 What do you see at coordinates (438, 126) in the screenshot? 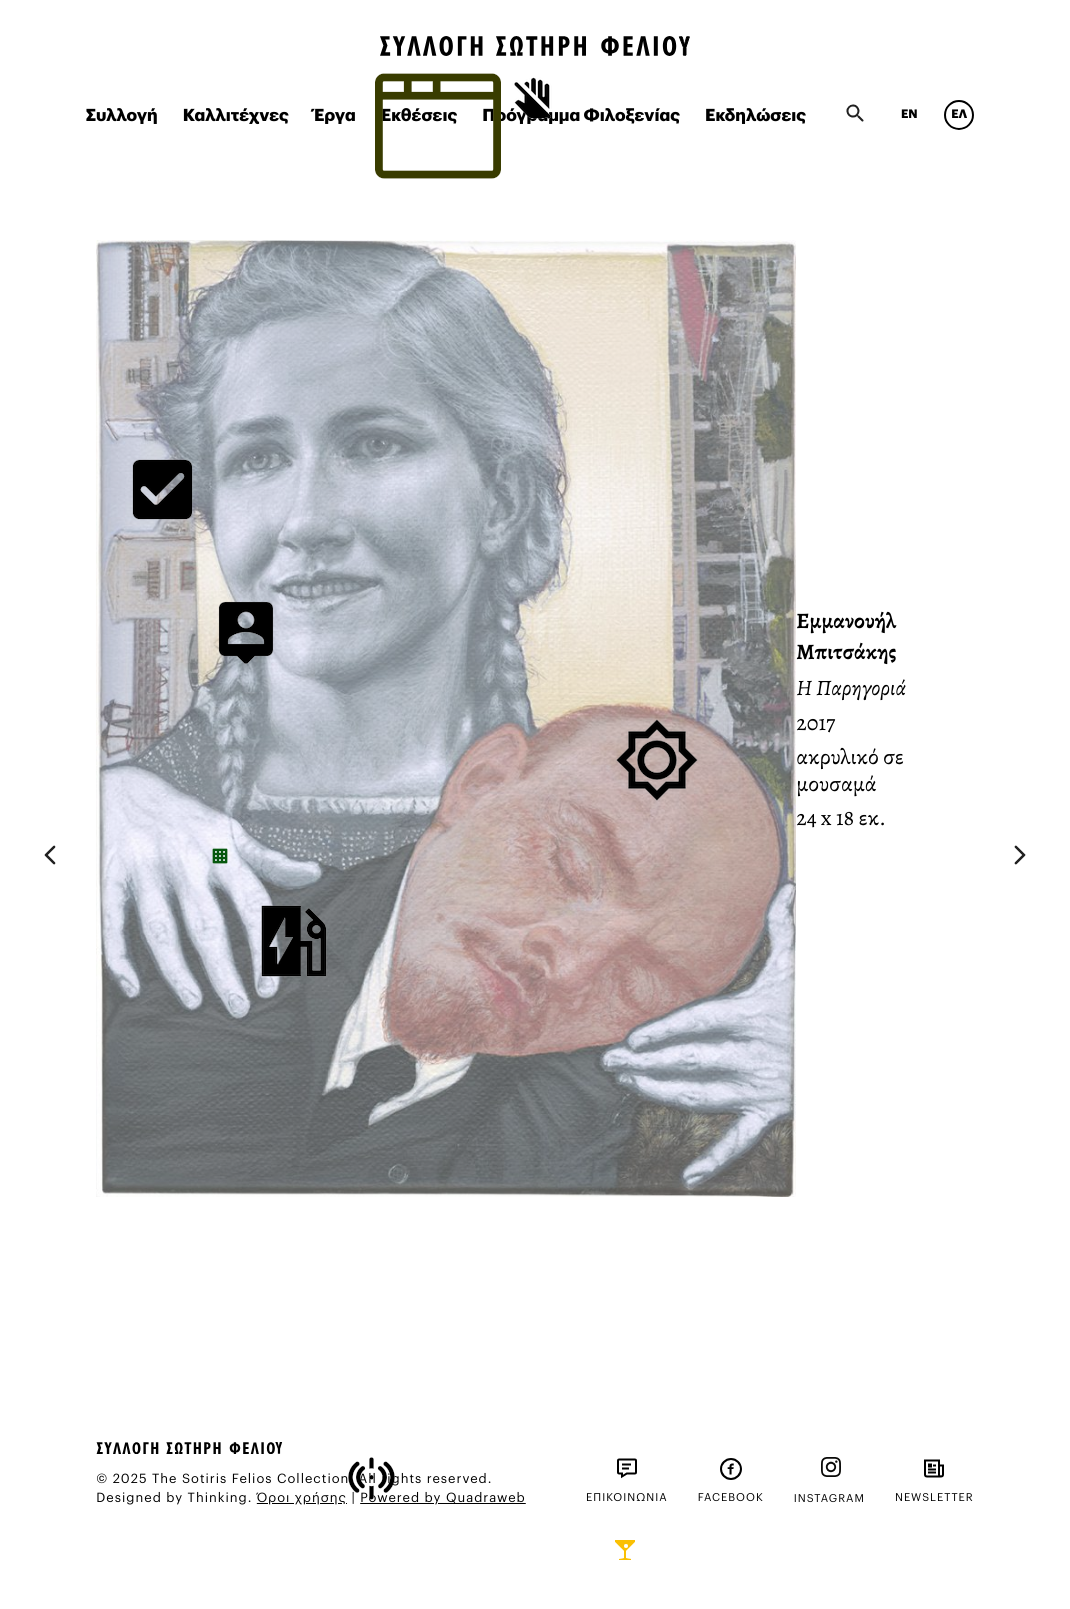
I see `open a new browser window` at bounding box center [438, 126].